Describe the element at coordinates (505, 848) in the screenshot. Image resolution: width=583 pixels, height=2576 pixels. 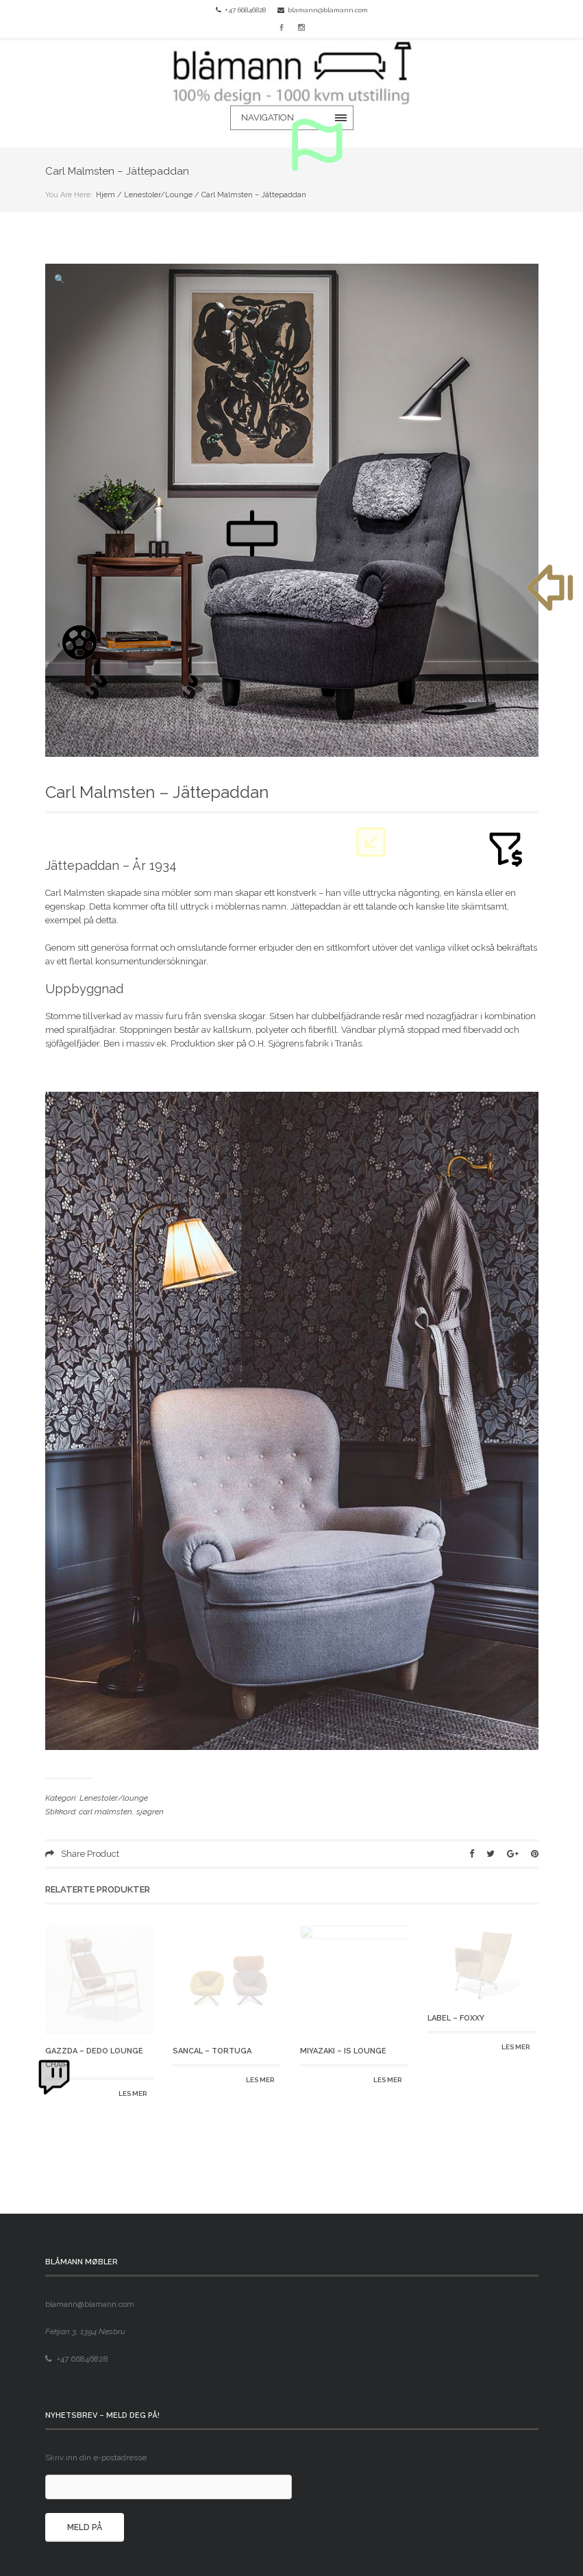
I see `filter results by price or cost` at that location.